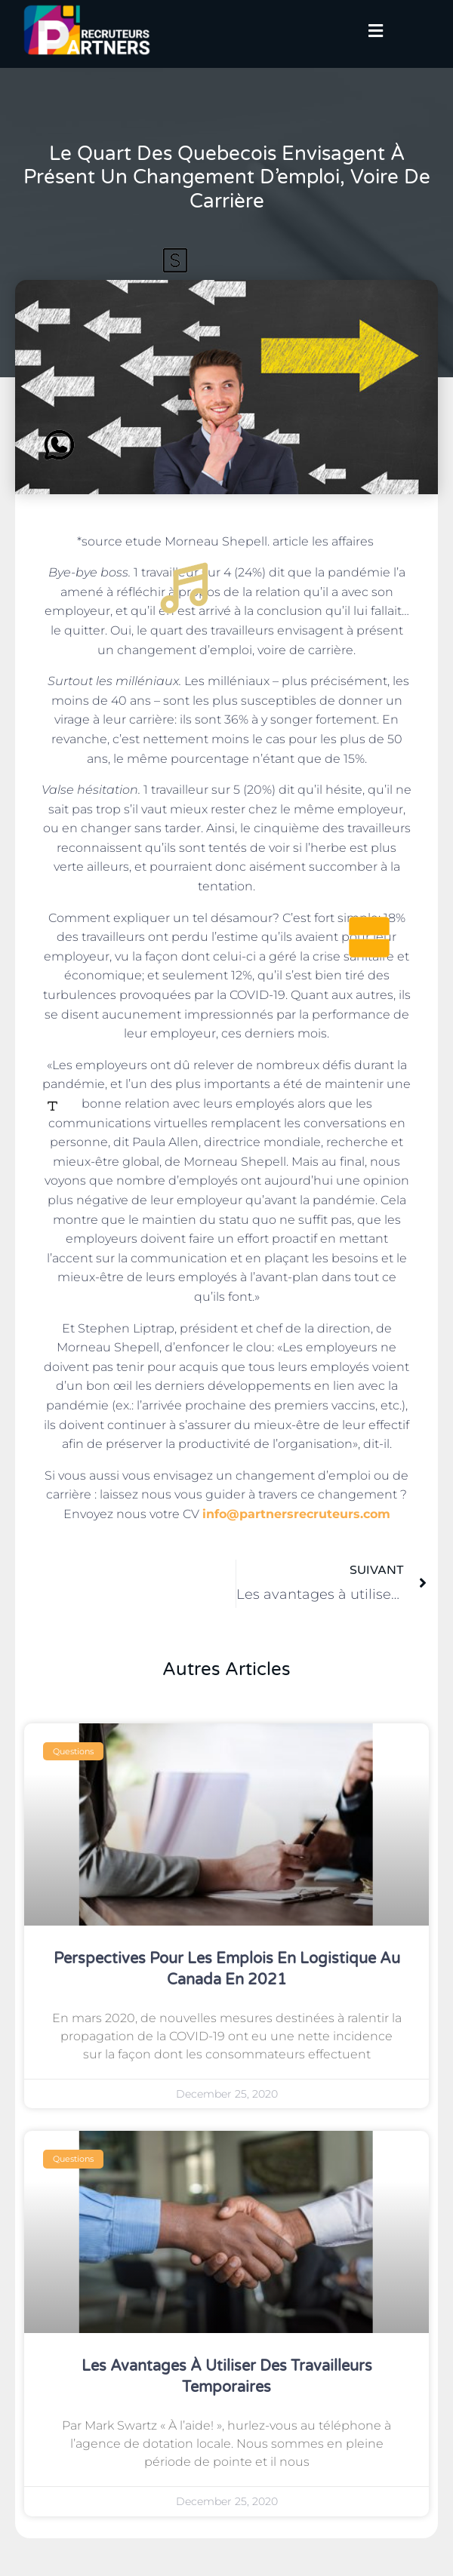 The height and width of the screenshot is (2576, 453). What do you see at coordinates (186, 589) in the screenshot?
I see `access music library or audio files` at bounding box center [186, 589].